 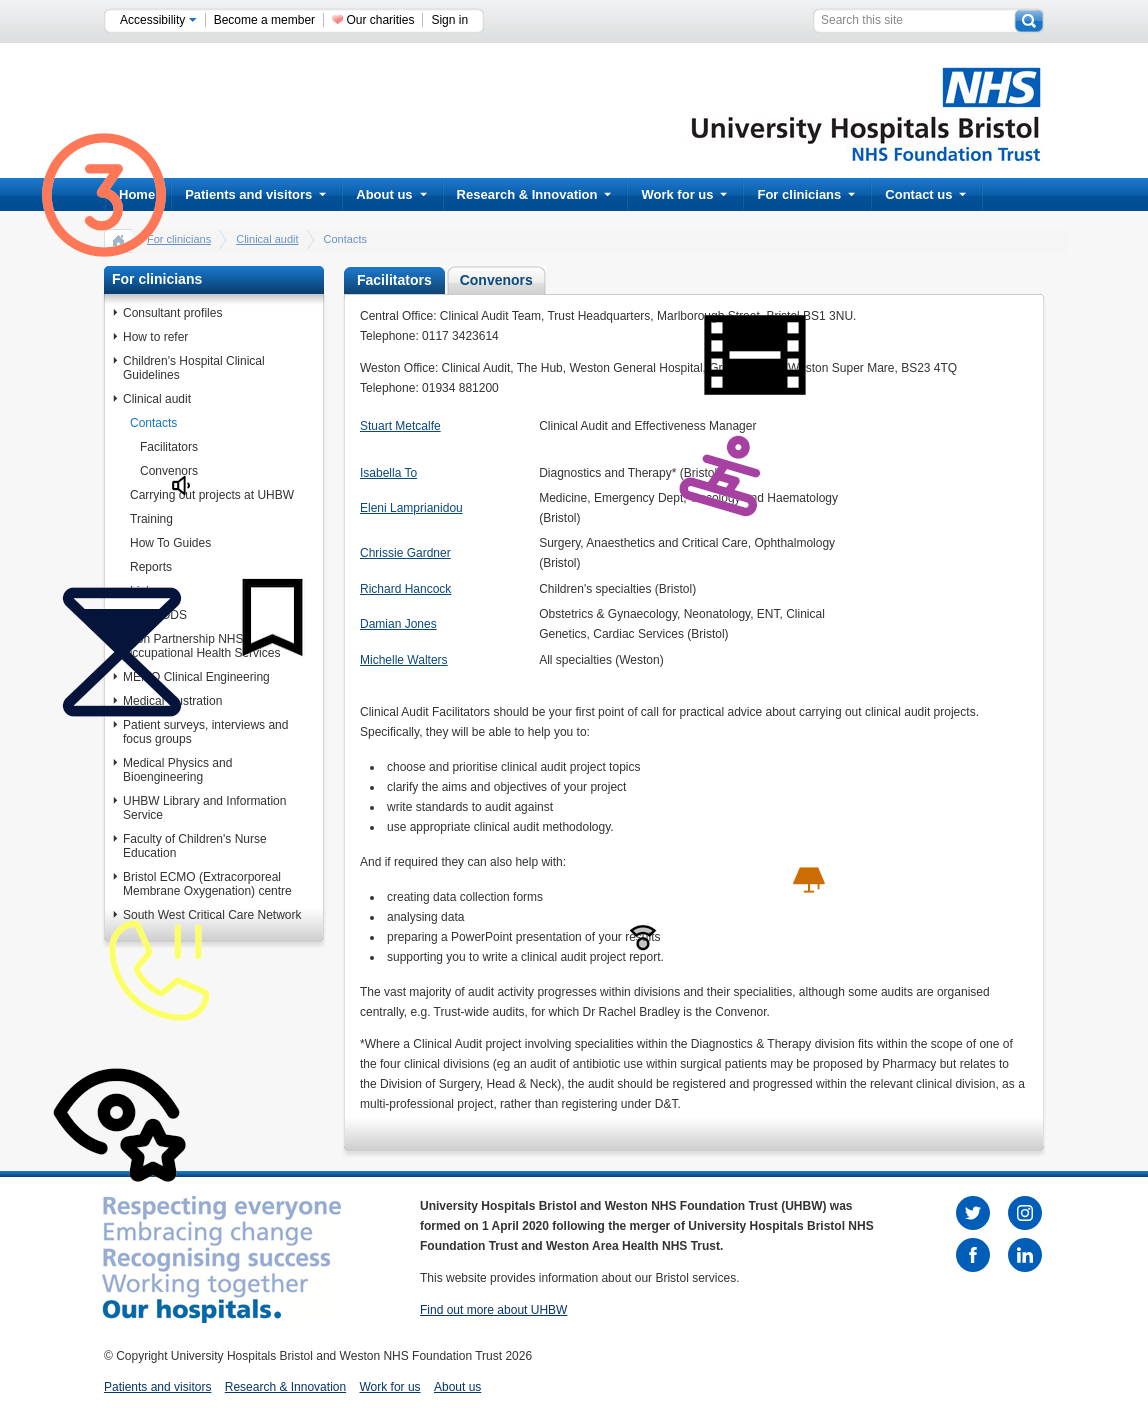 What do you see at coordinates (755, 355) in the screenshot?
I see `access video or film content` at bounding box center [755, 355].